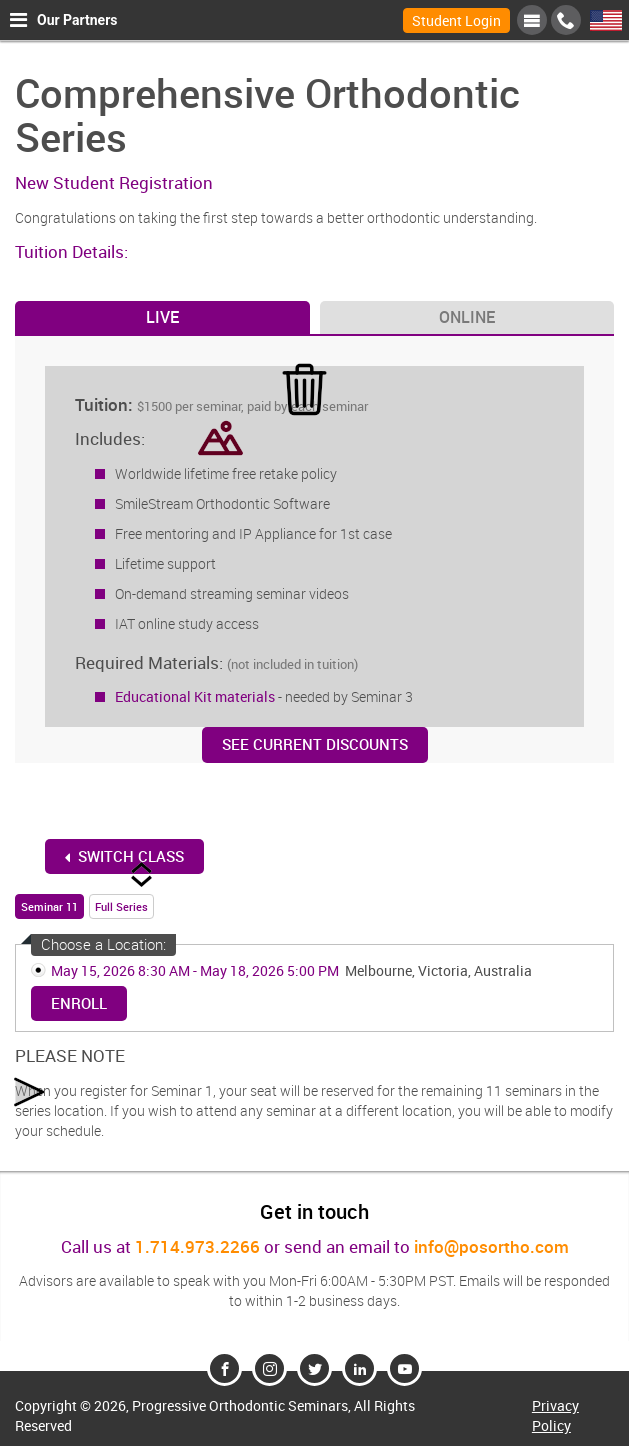 This screenshot has width=629, height=1446. Describe the element at coordinates (220, 440) in the screenshot. I see `view landscape or nature photos` at that location.